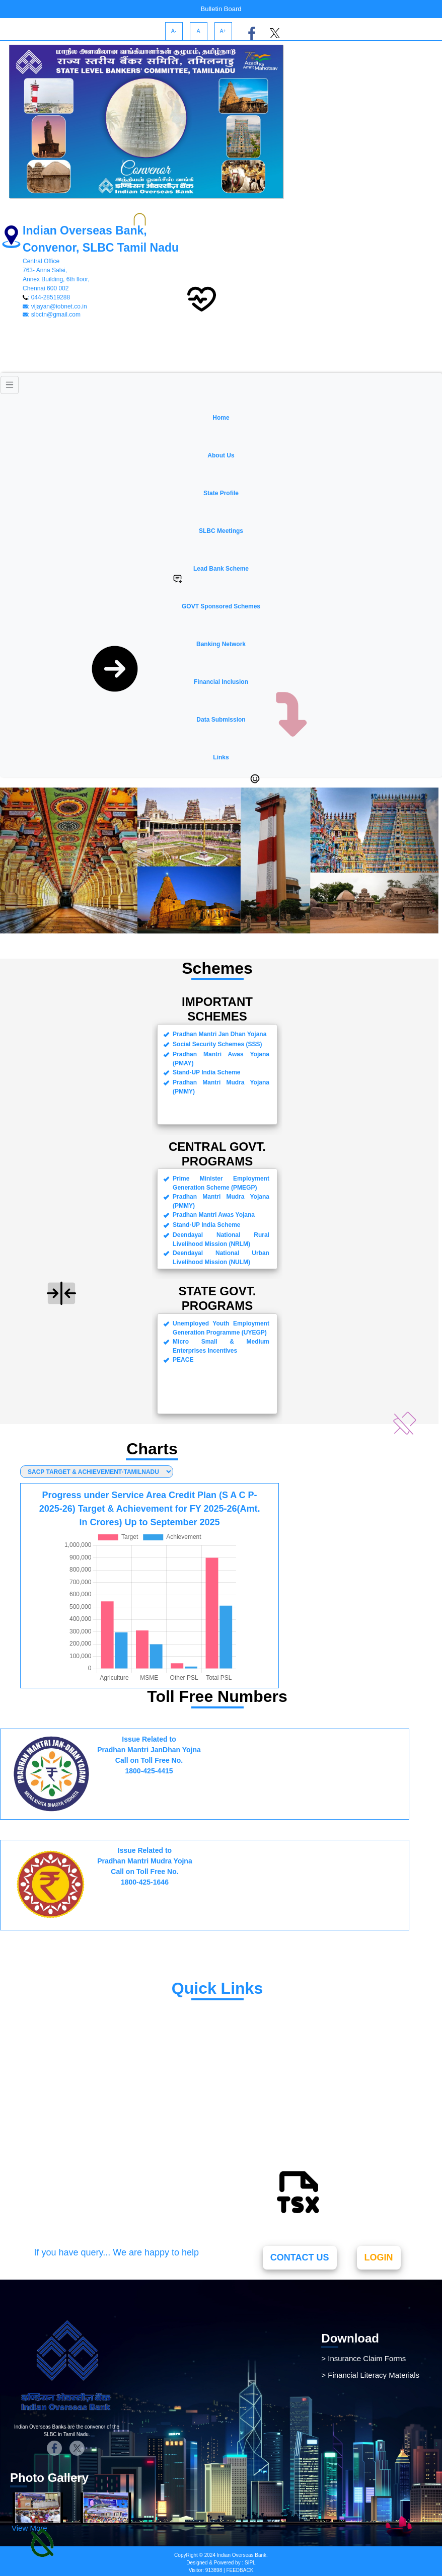  What do you see at coordinates (42, 2544) in the screenshot?
I see `disable water or liquid detection` at bounding box center [42, 2544].